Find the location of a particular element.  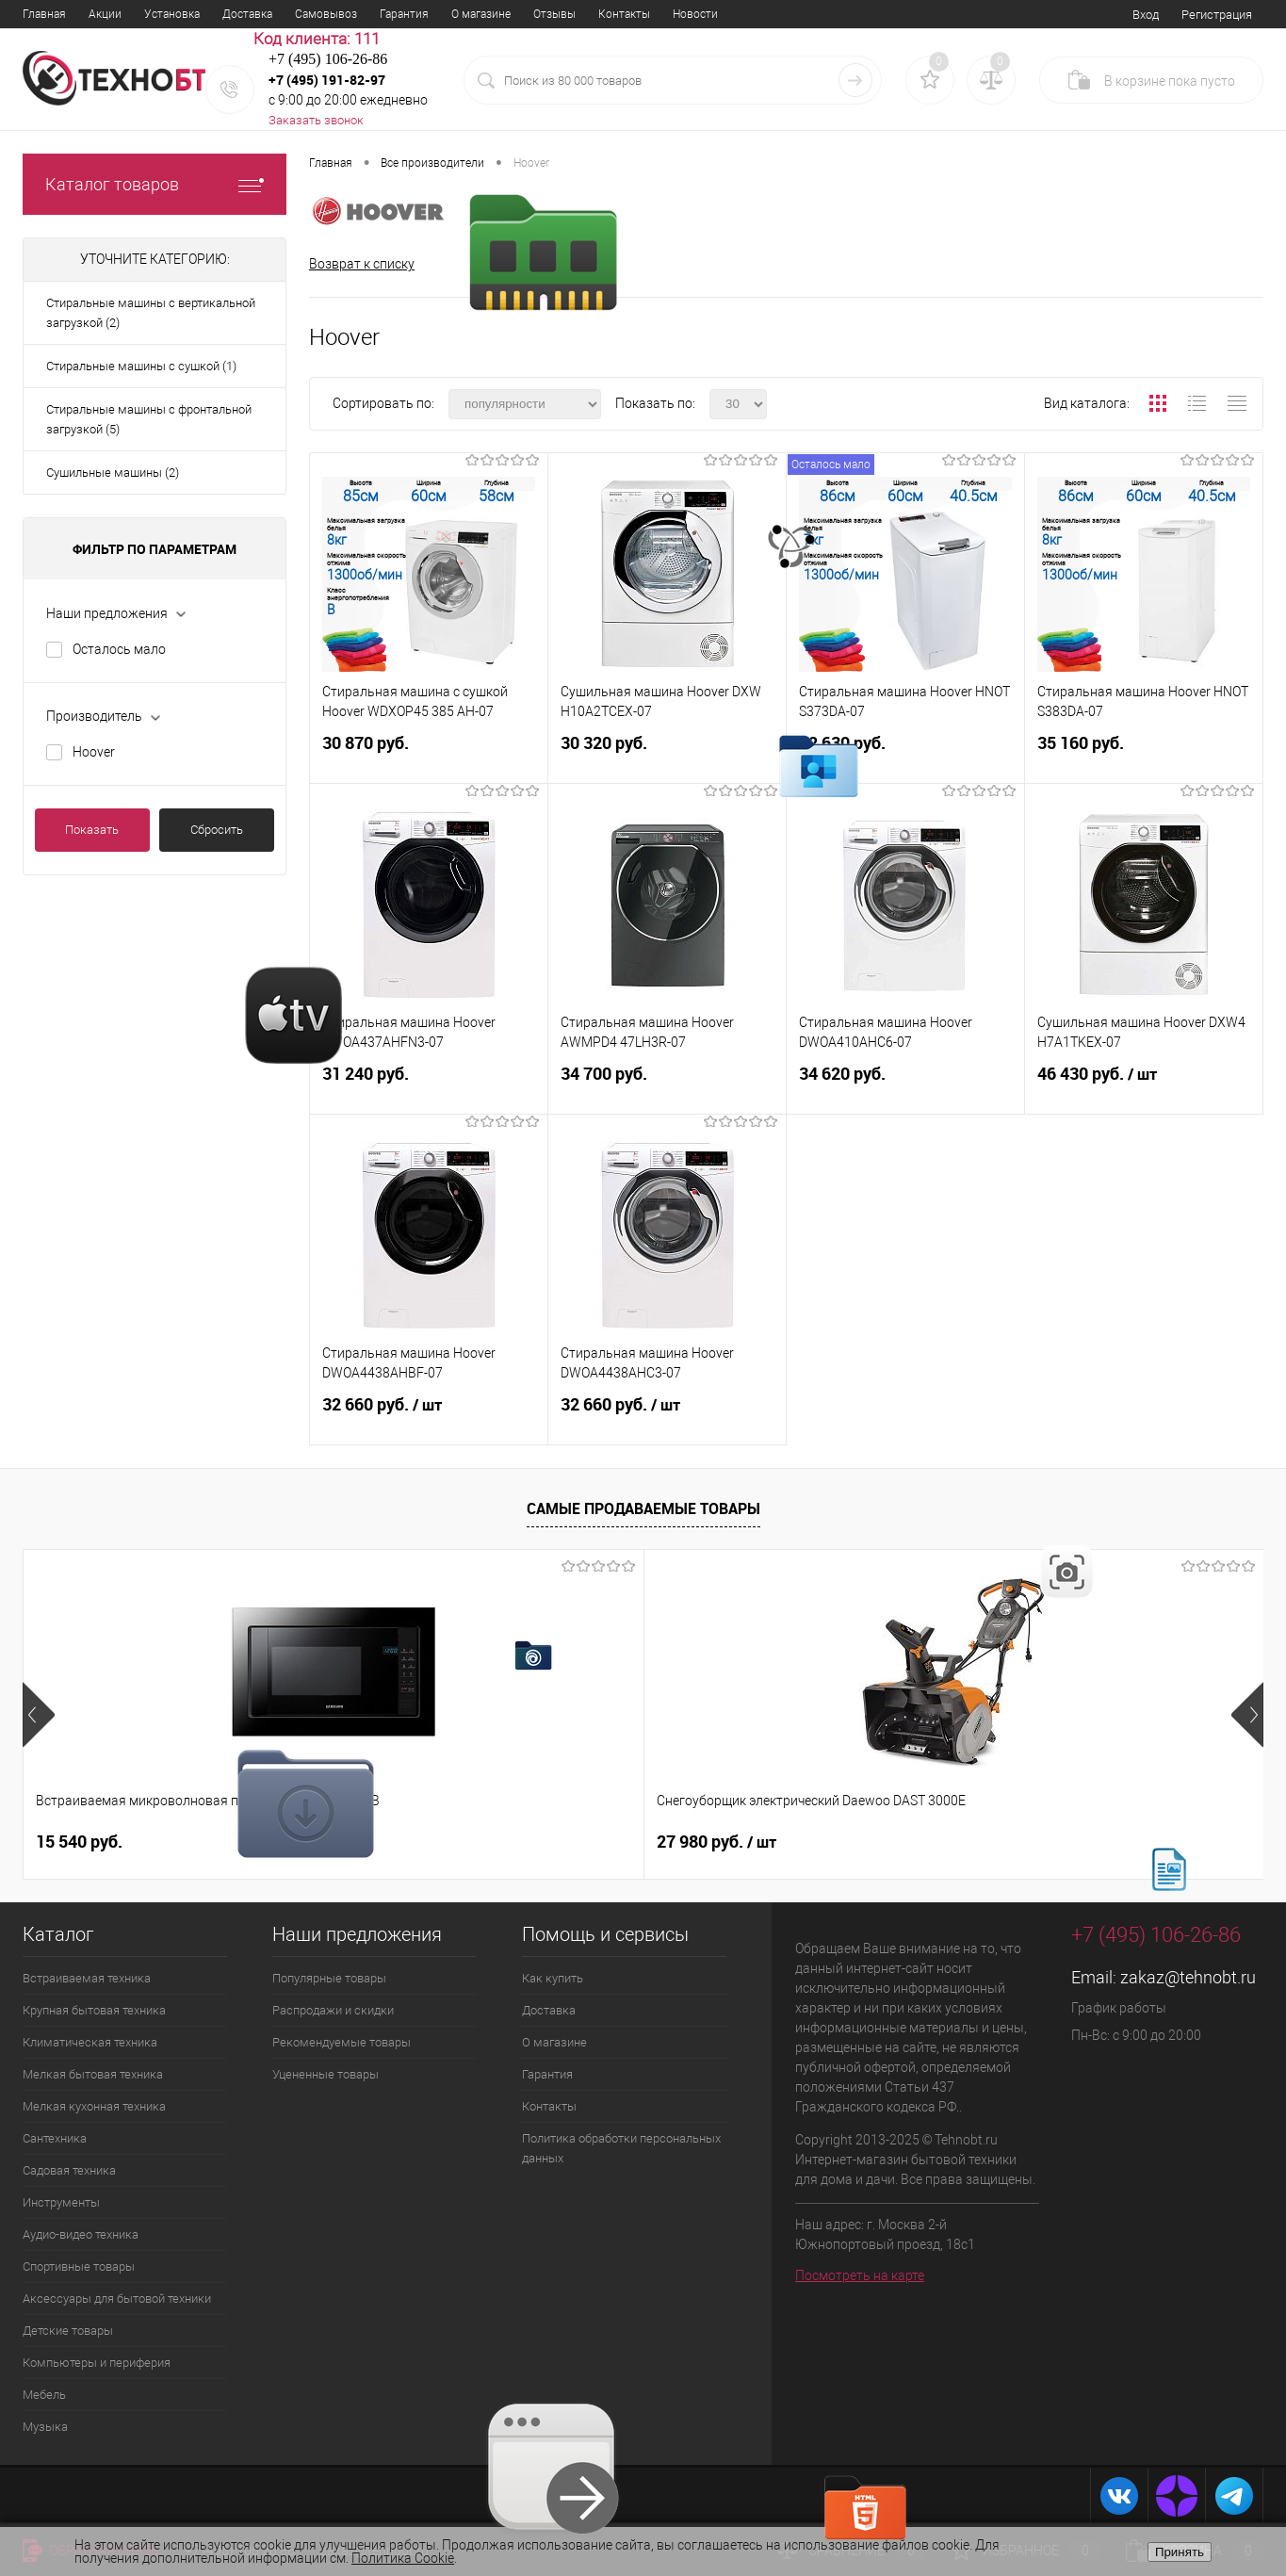

open a libreoffice writer document is located at coordinates (1169, 1869).